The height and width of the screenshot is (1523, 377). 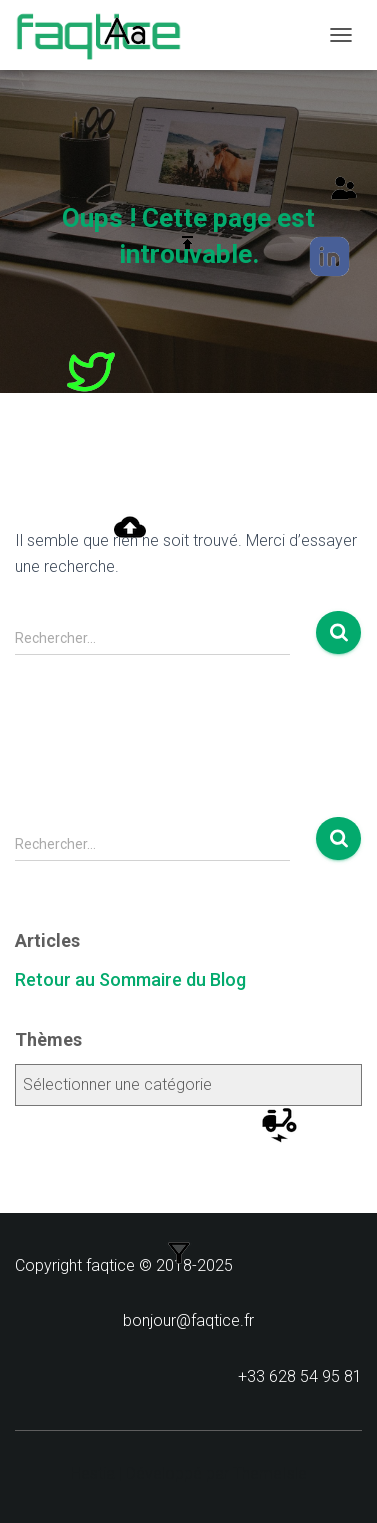 I want to click on adjust font or text size settings, so click(x=125, y=31).